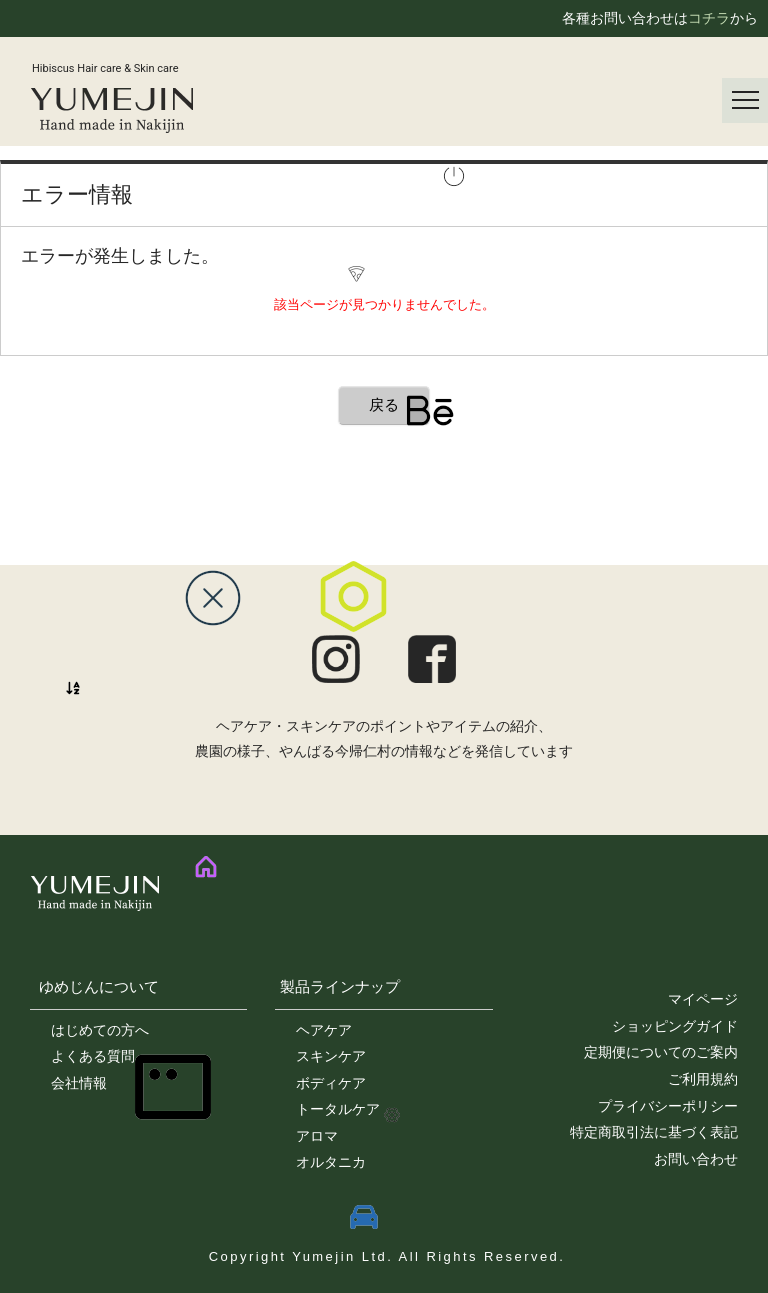 The image size is (768, 1293). I want to click on access hardware or mechanical settings, so click(353, 596).